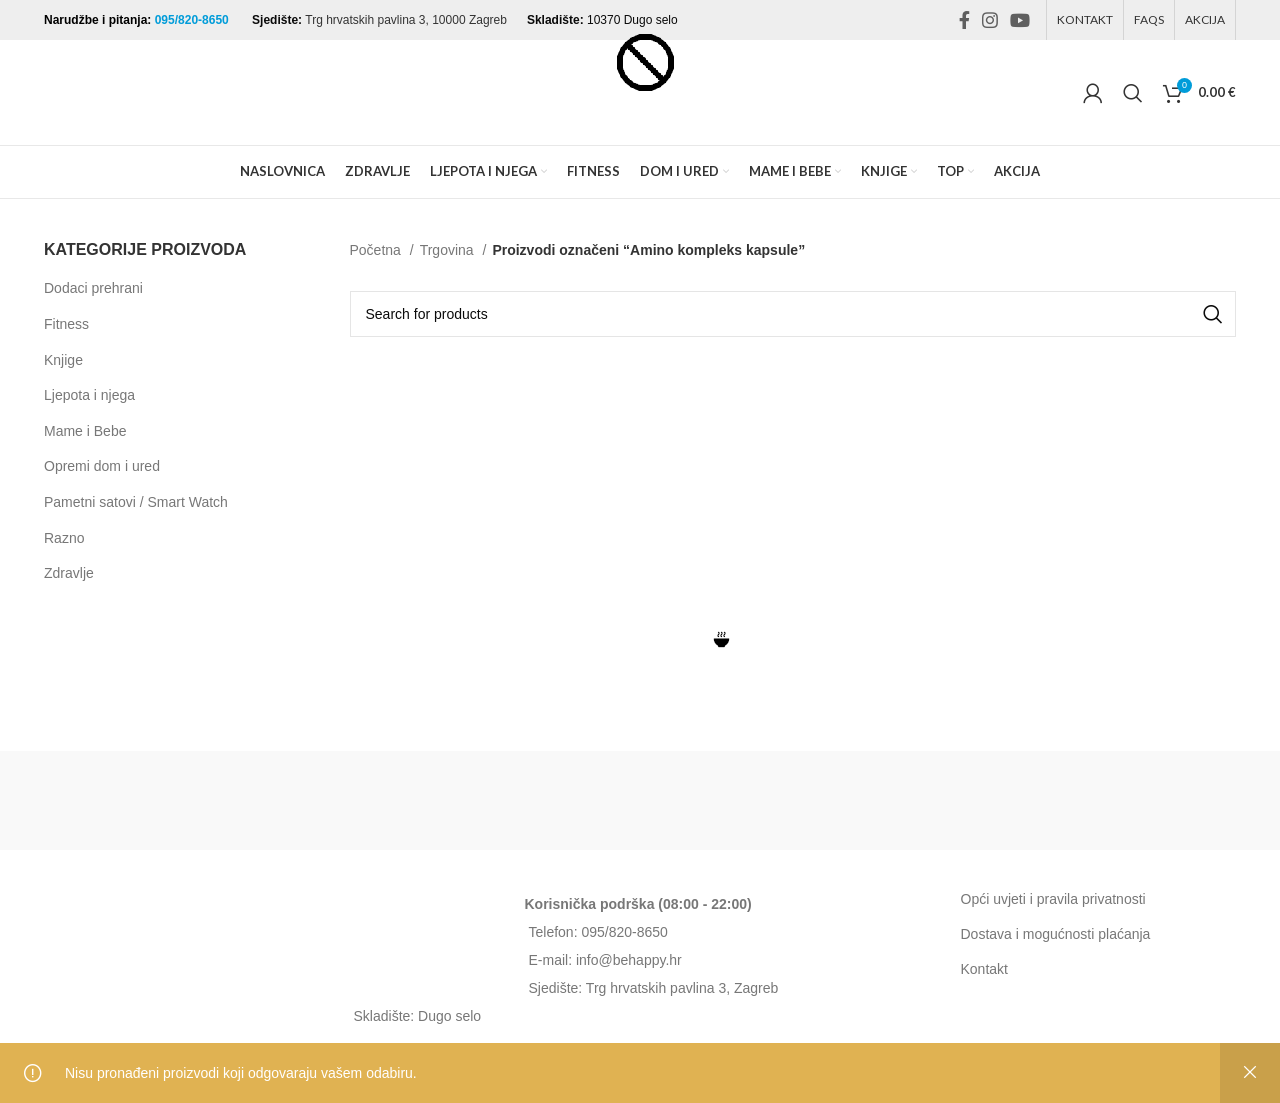  I want to click on enable do not disturb mode, so click(645, 62).